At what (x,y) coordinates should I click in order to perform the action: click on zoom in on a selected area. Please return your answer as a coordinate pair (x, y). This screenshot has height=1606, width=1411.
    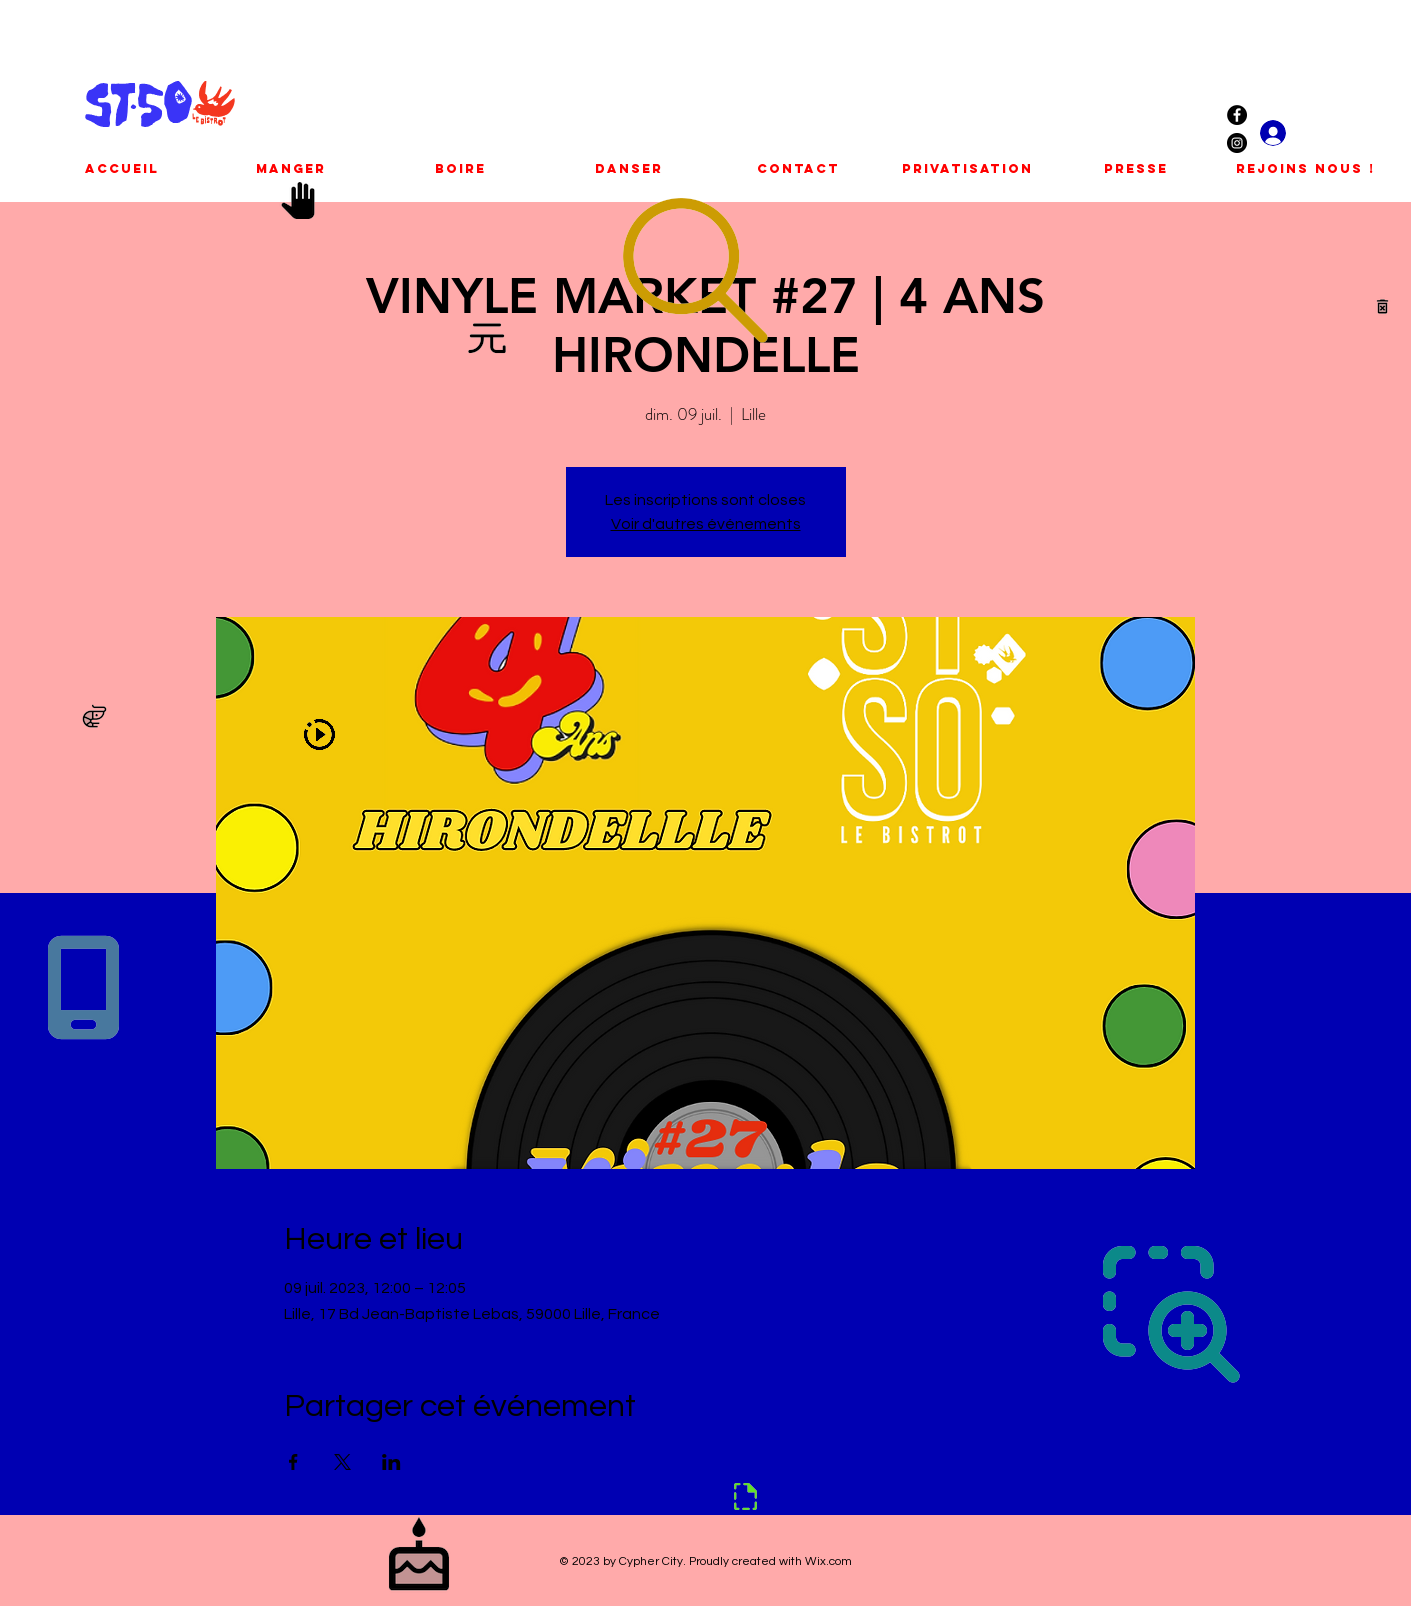
    Looking at the image, I should click on (1168, 1311).